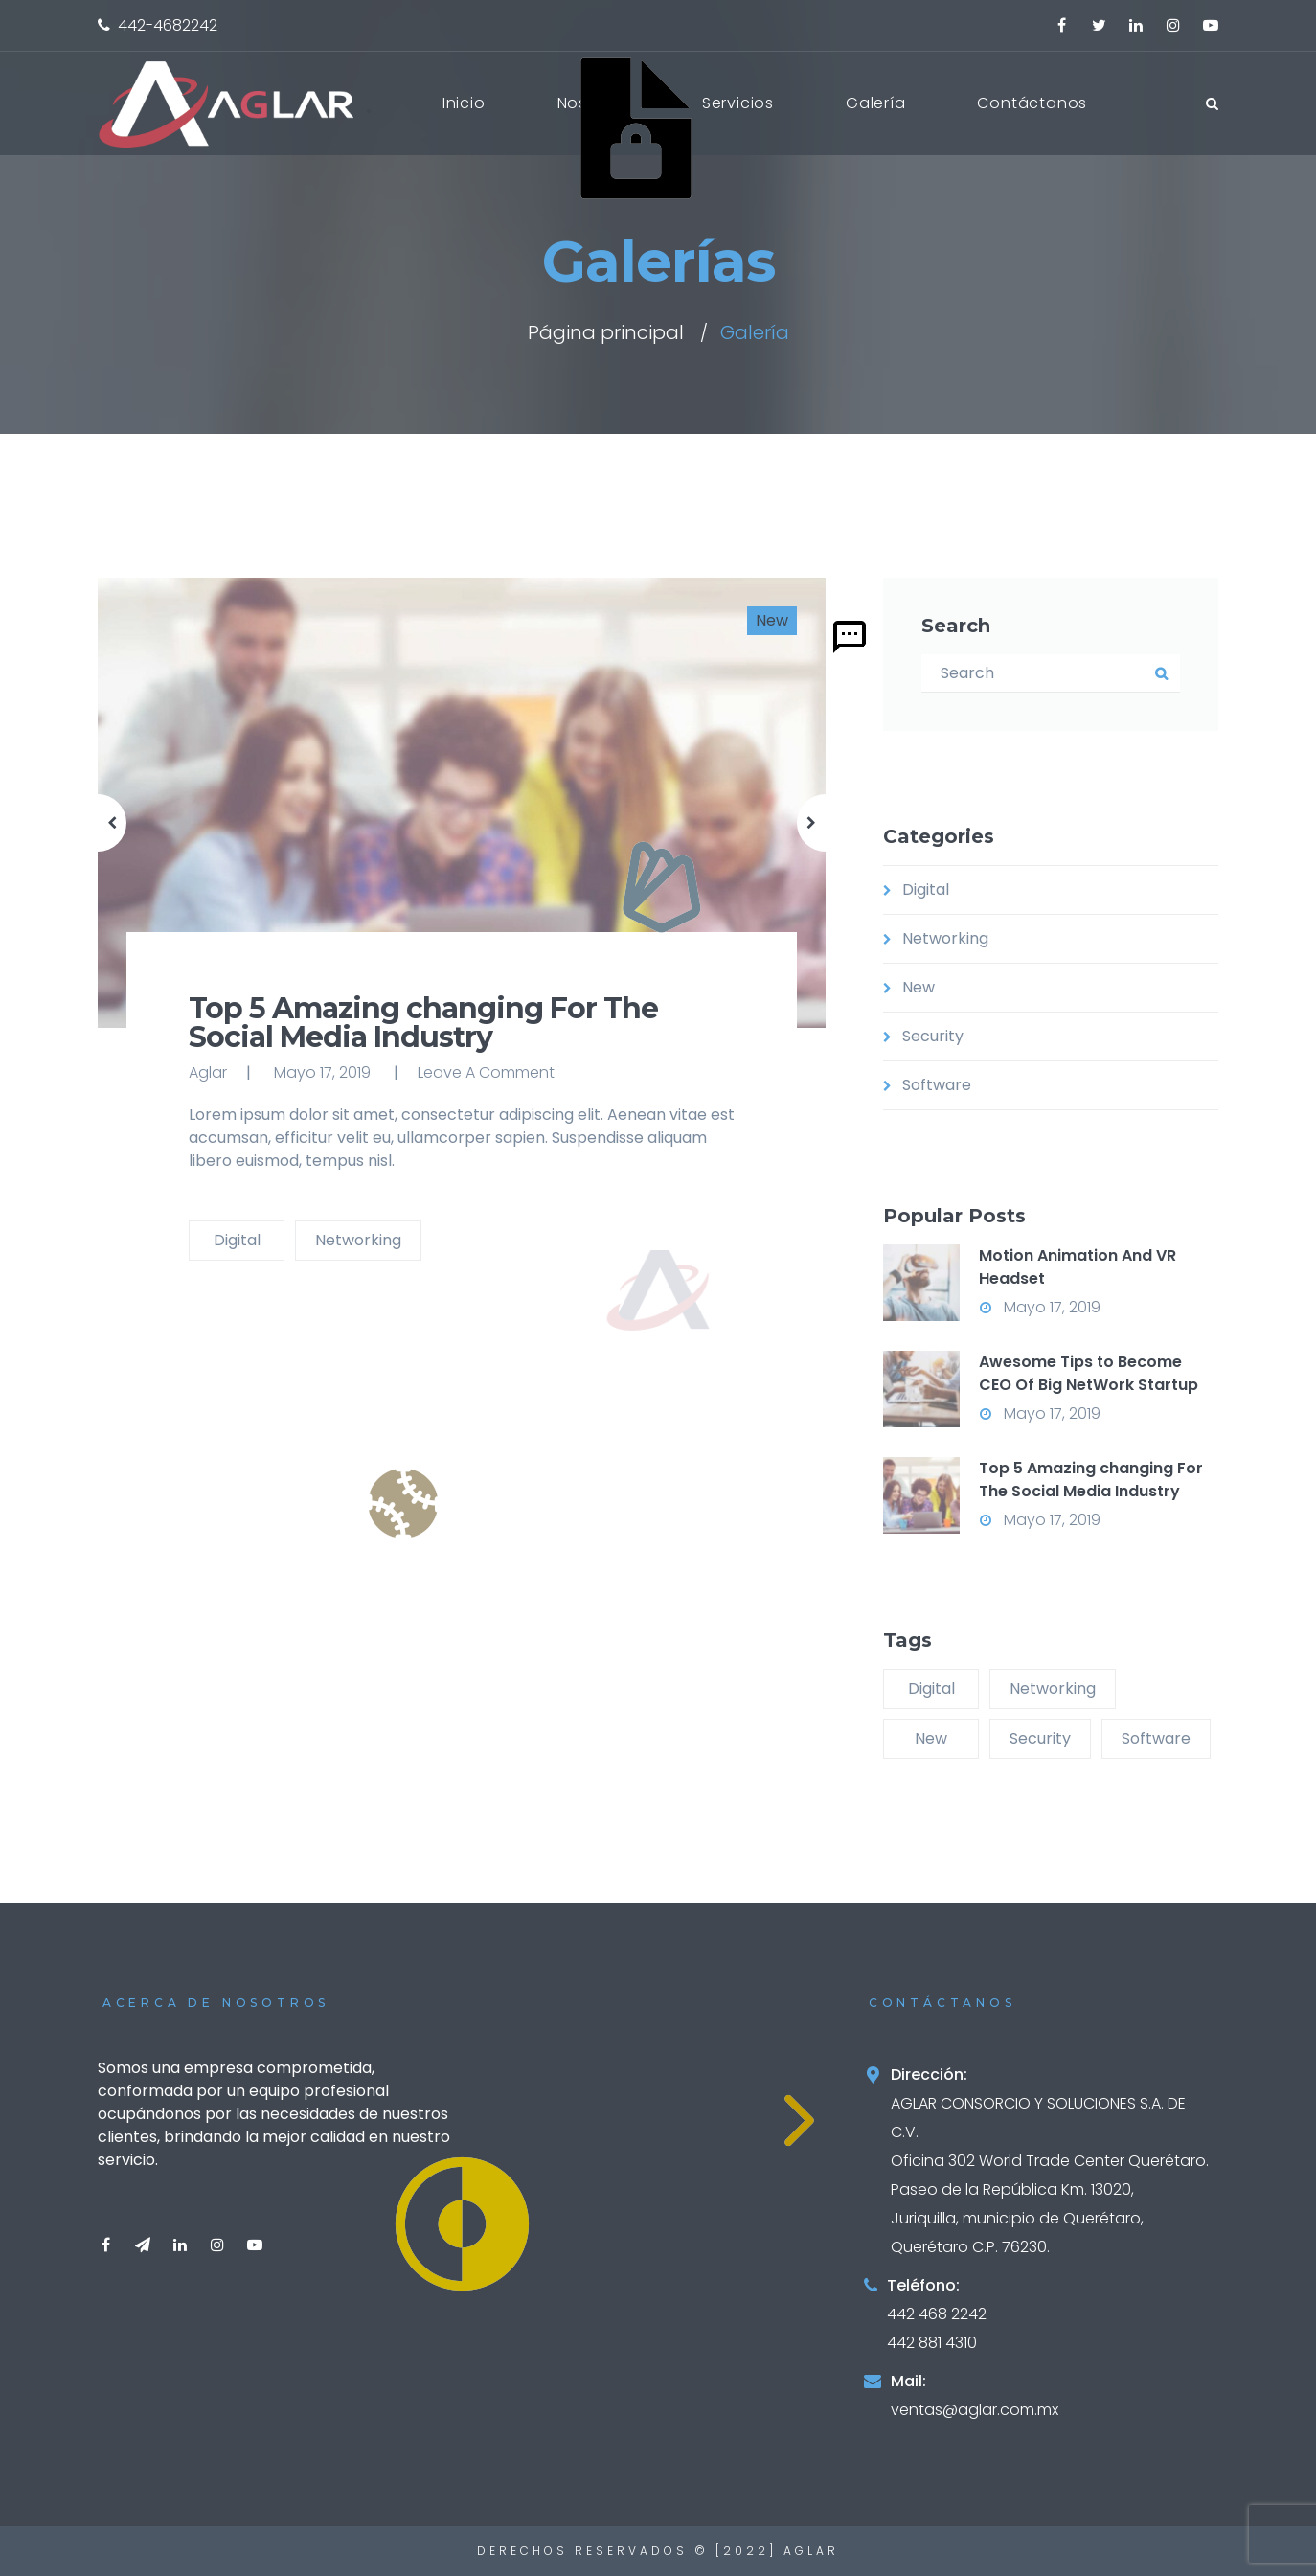 This screenshot has width=1316, height=2576. Describe the element at coordinates (636, 128) in the screenshot. I see `view a protected or encrypted document` at that location.